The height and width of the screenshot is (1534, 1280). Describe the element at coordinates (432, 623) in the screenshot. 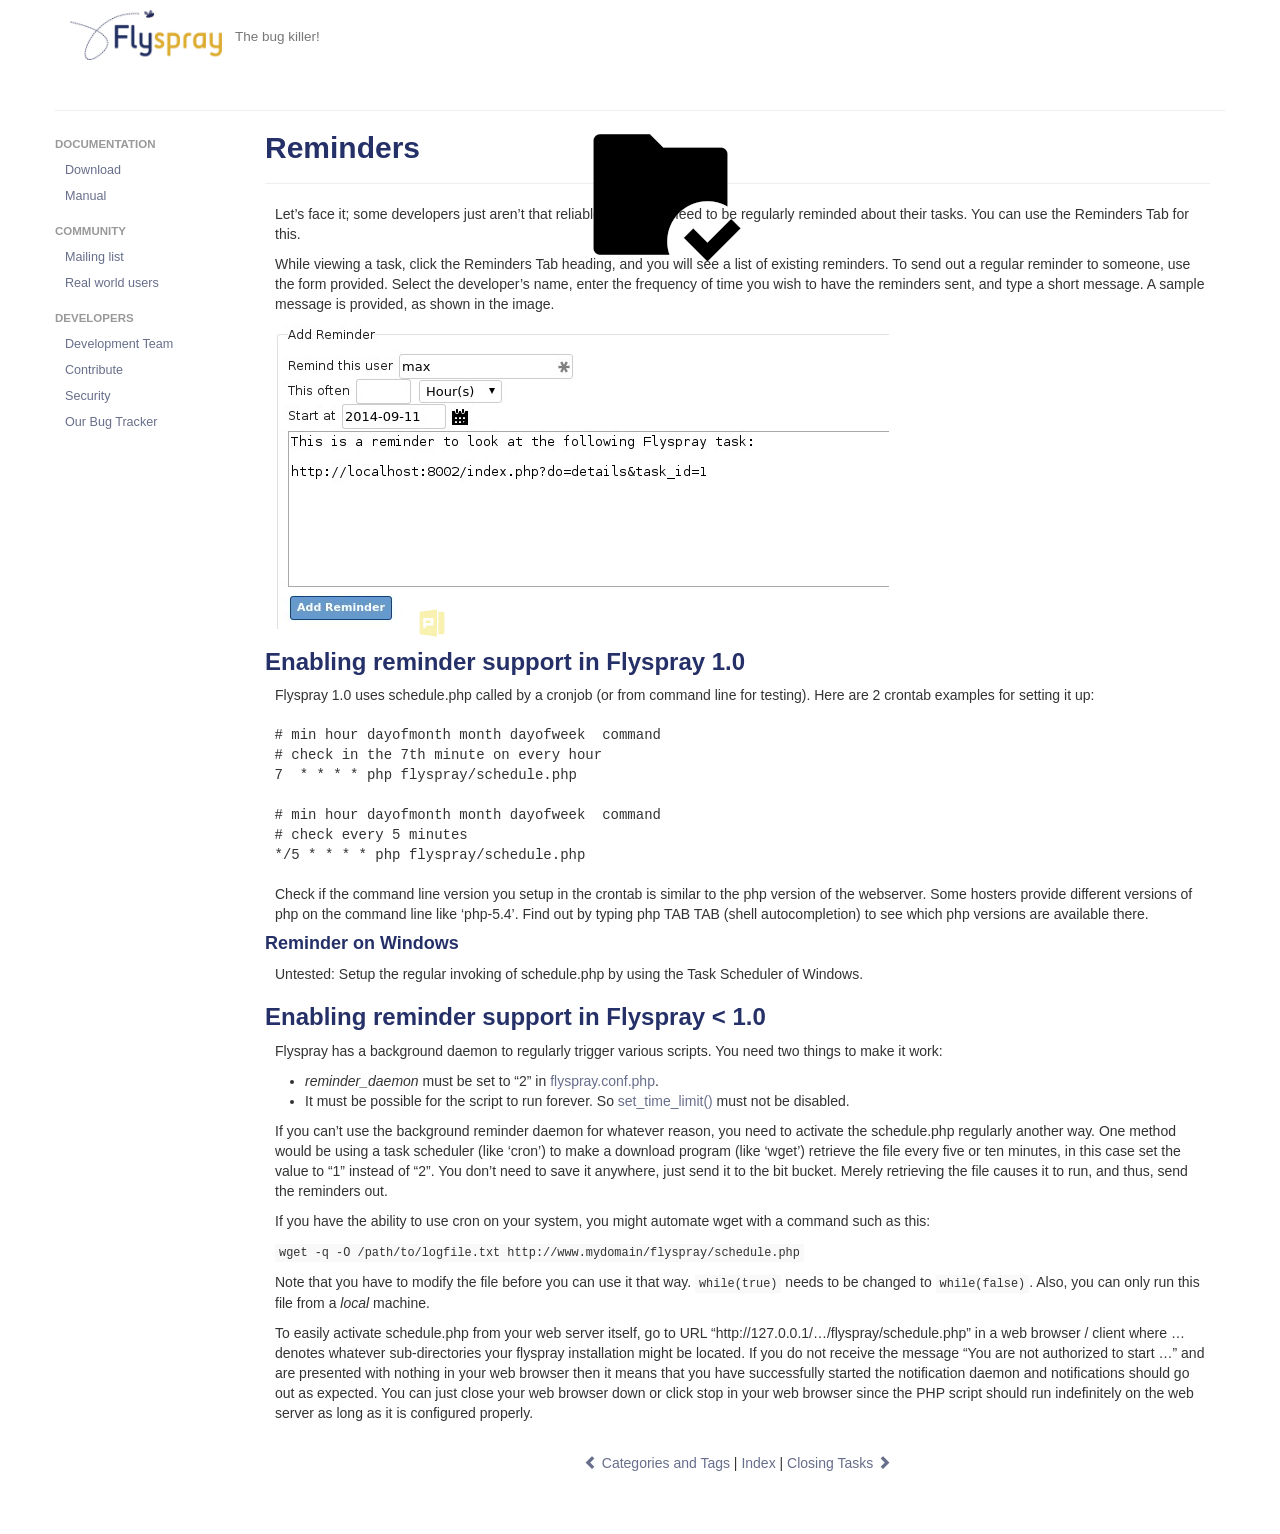

I see `open a PowerPoint presentation file` at that location.